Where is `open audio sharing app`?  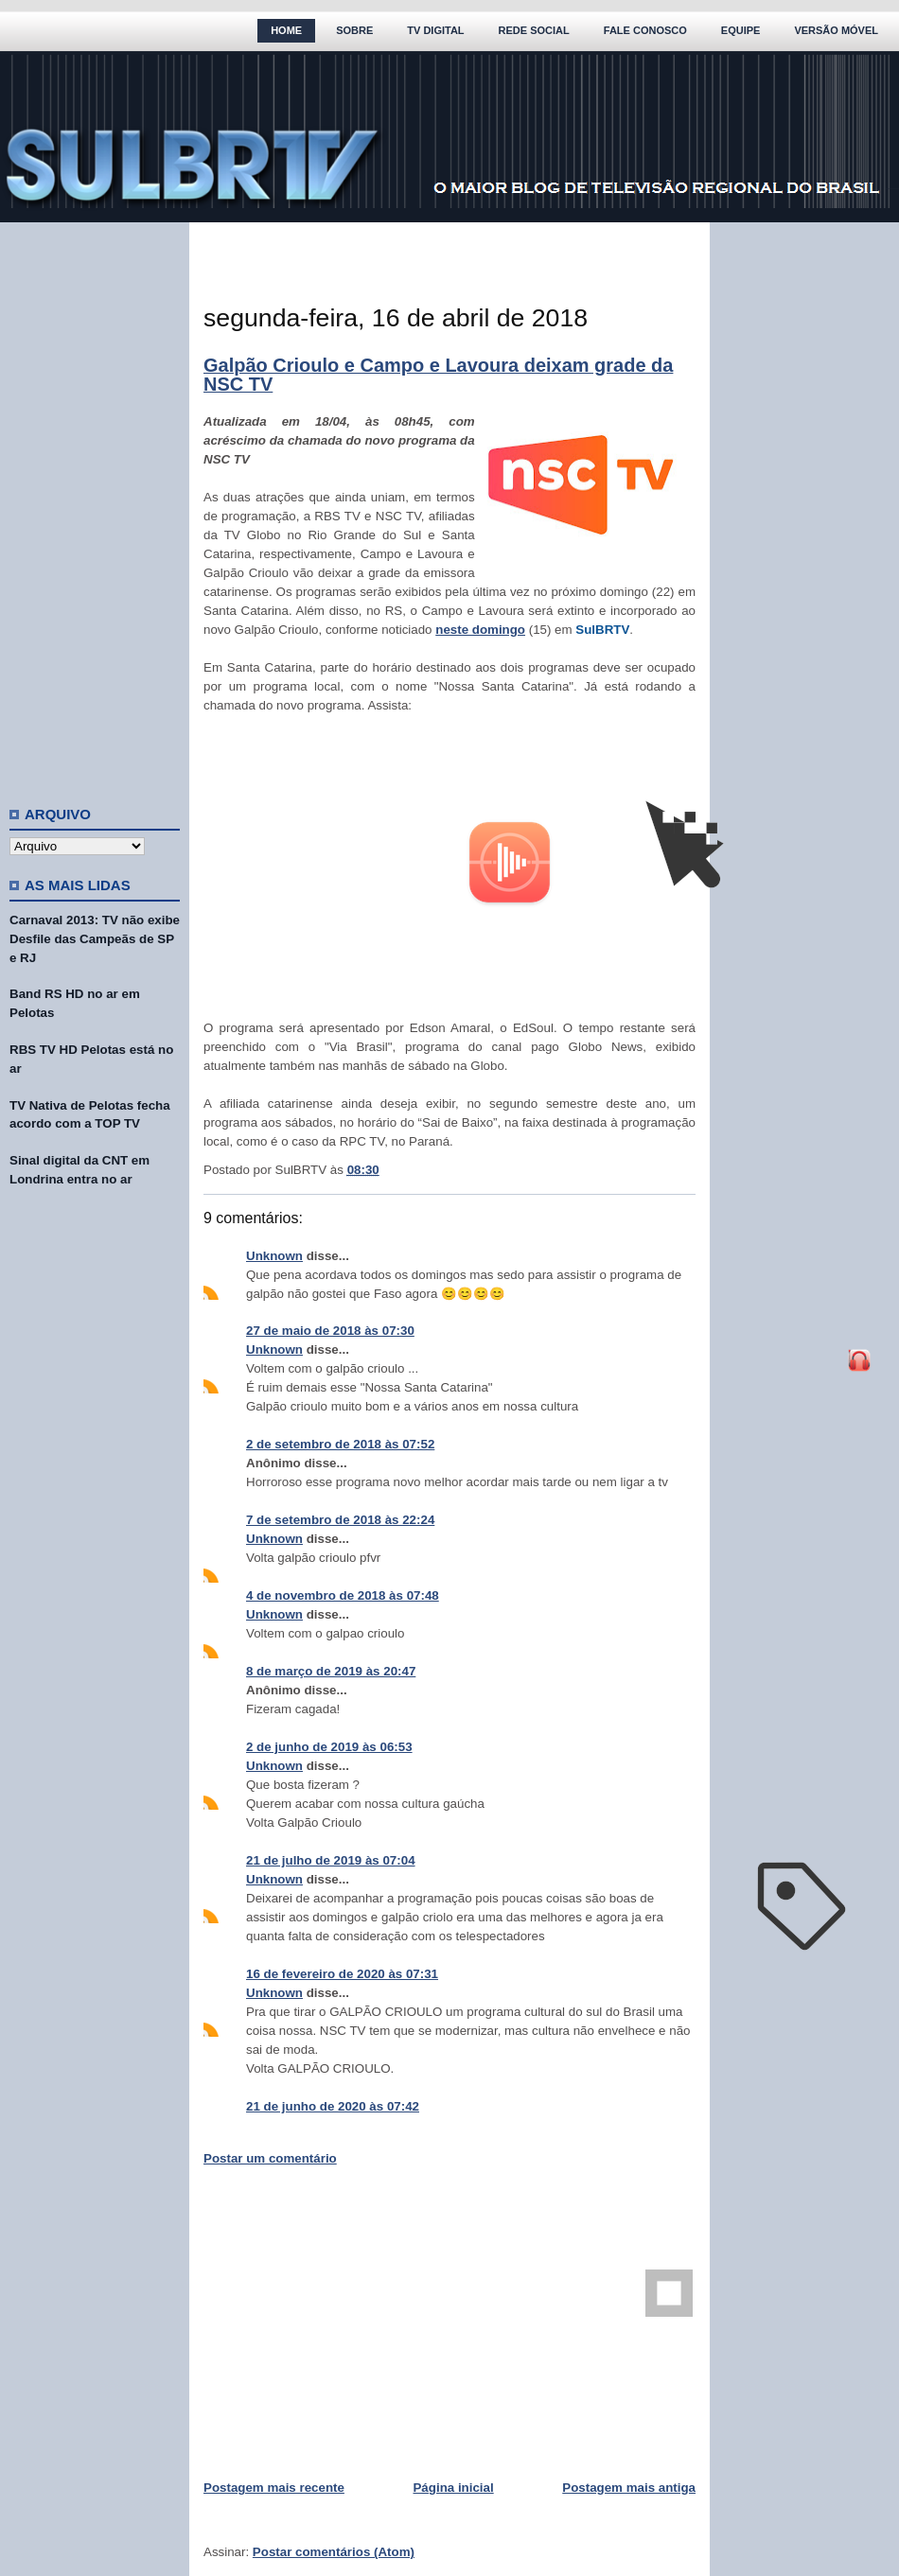
open audio sharing app is located at coordinates (859, 1360).